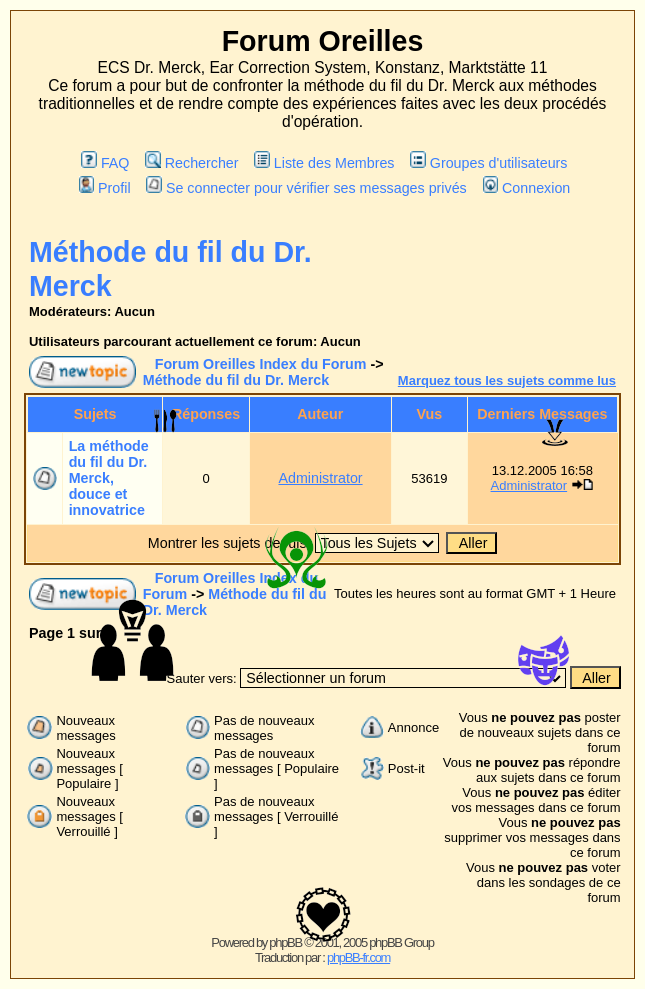  What do you see at coordinates (555, 433) in the screenshot?
I see `indicates a drop zone or landing point` at bounding box center [555, 433].